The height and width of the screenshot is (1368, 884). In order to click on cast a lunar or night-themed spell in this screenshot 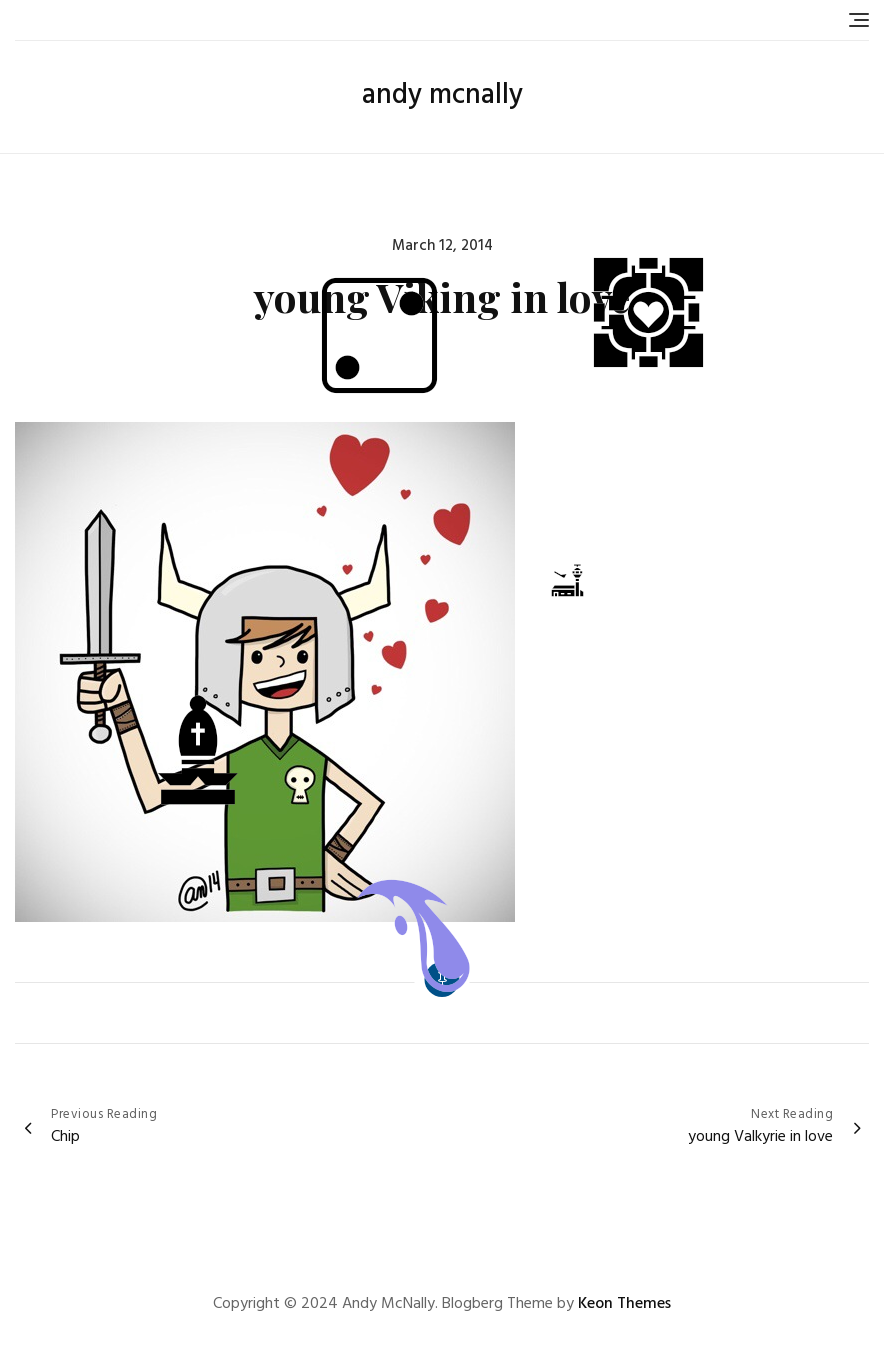, I will do `click(760, 809)`.